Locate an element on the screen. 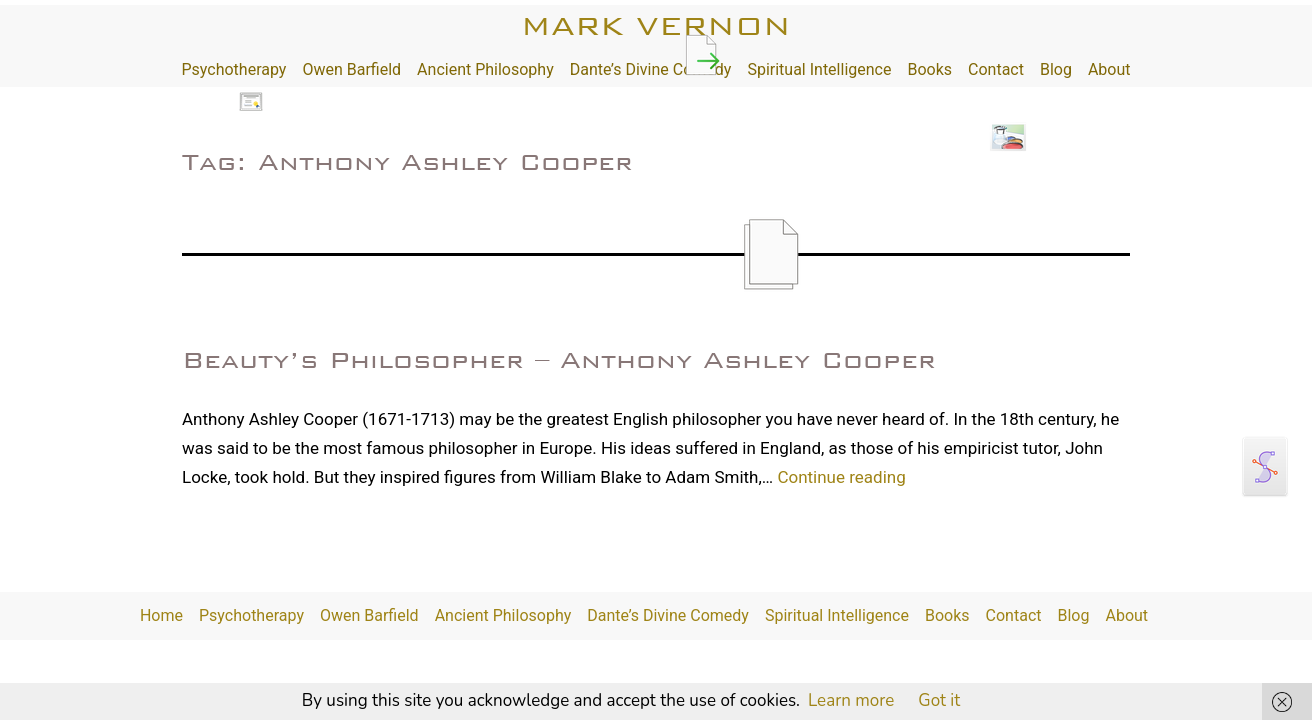 This screenshot has width=1312, height=720. indicates a certificate or credential file is located at coordinates (251, 102).